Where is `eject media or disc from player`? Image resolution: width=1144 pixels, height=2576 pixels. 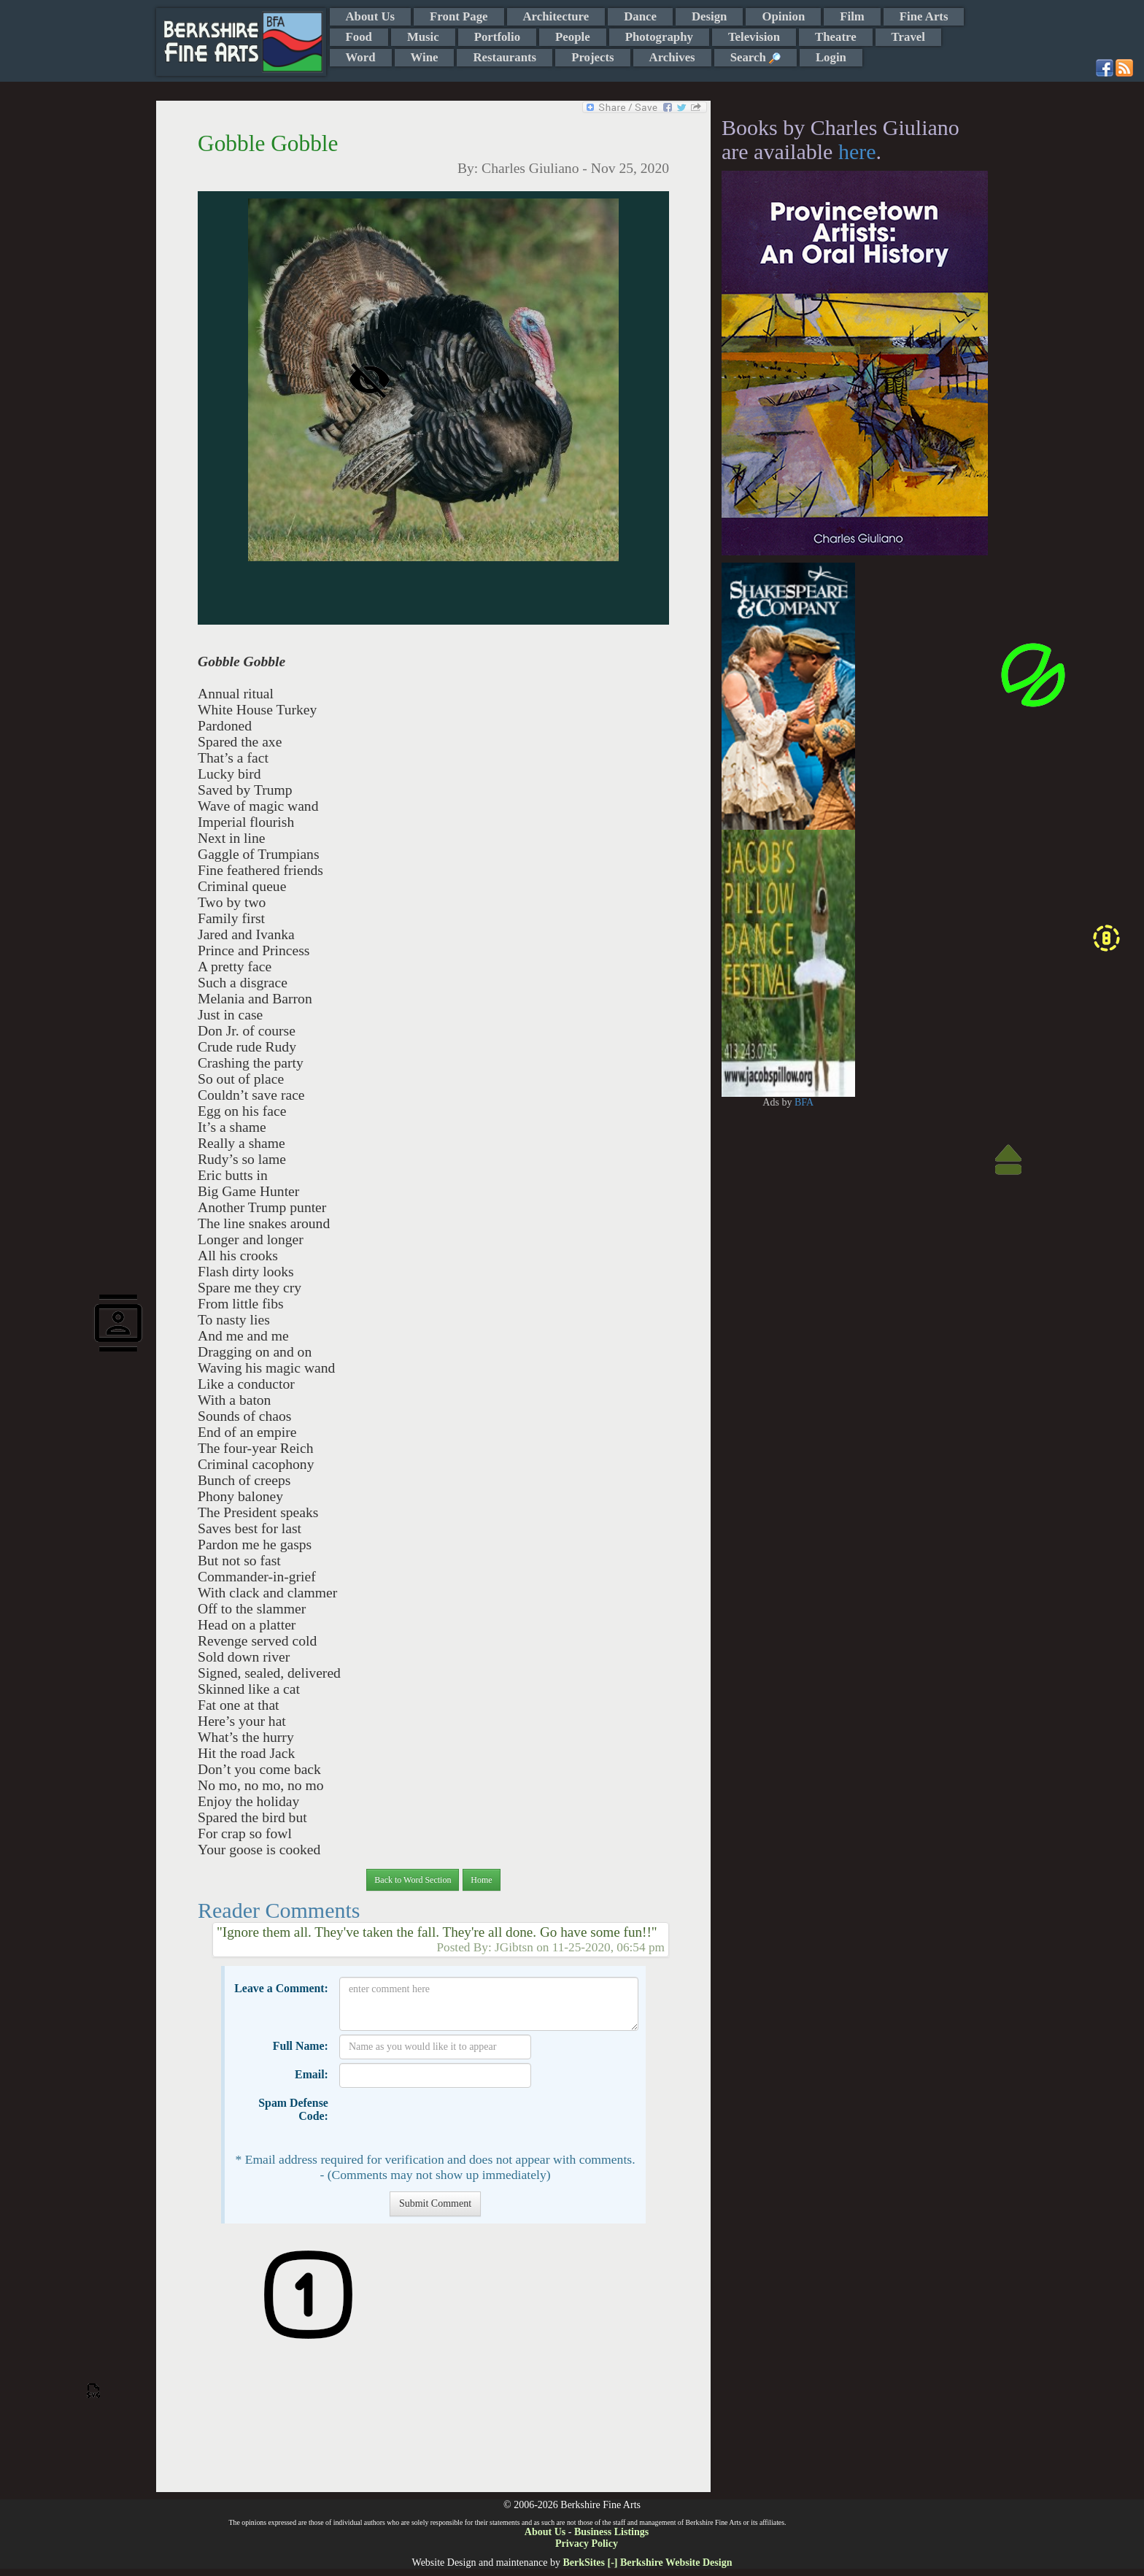
eject media or disc from player is located at coordinates (1008, 1160).